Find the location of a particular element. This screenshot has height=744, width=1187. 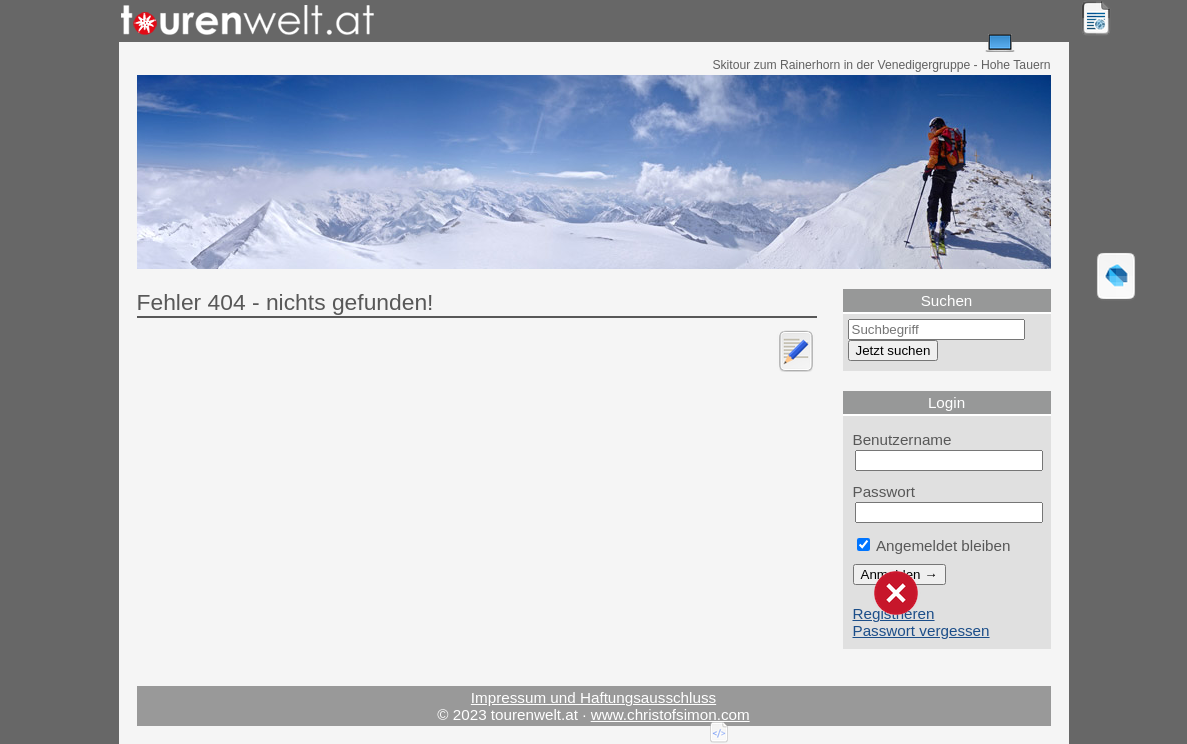

open an html document is located at coordinates (719, 732).